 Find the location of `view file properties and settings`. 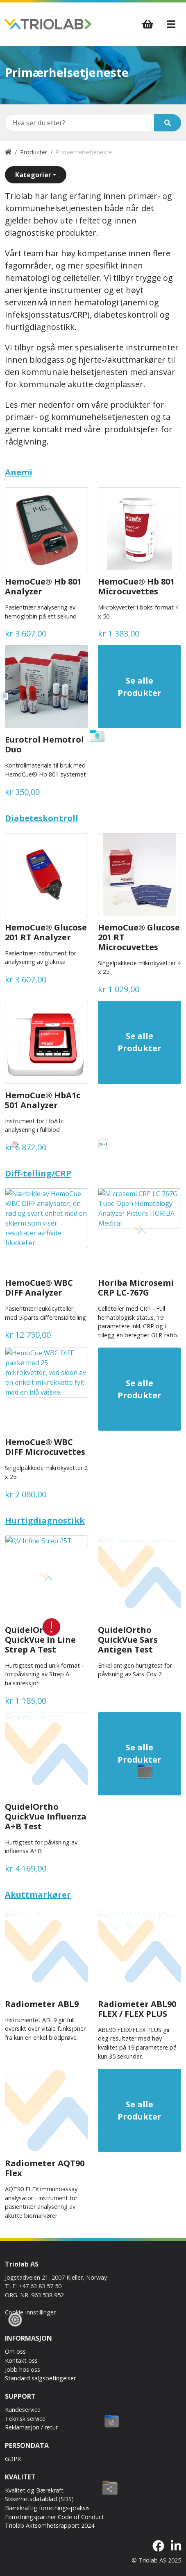

view file properties and settings is located at coordinates (15, 2320).